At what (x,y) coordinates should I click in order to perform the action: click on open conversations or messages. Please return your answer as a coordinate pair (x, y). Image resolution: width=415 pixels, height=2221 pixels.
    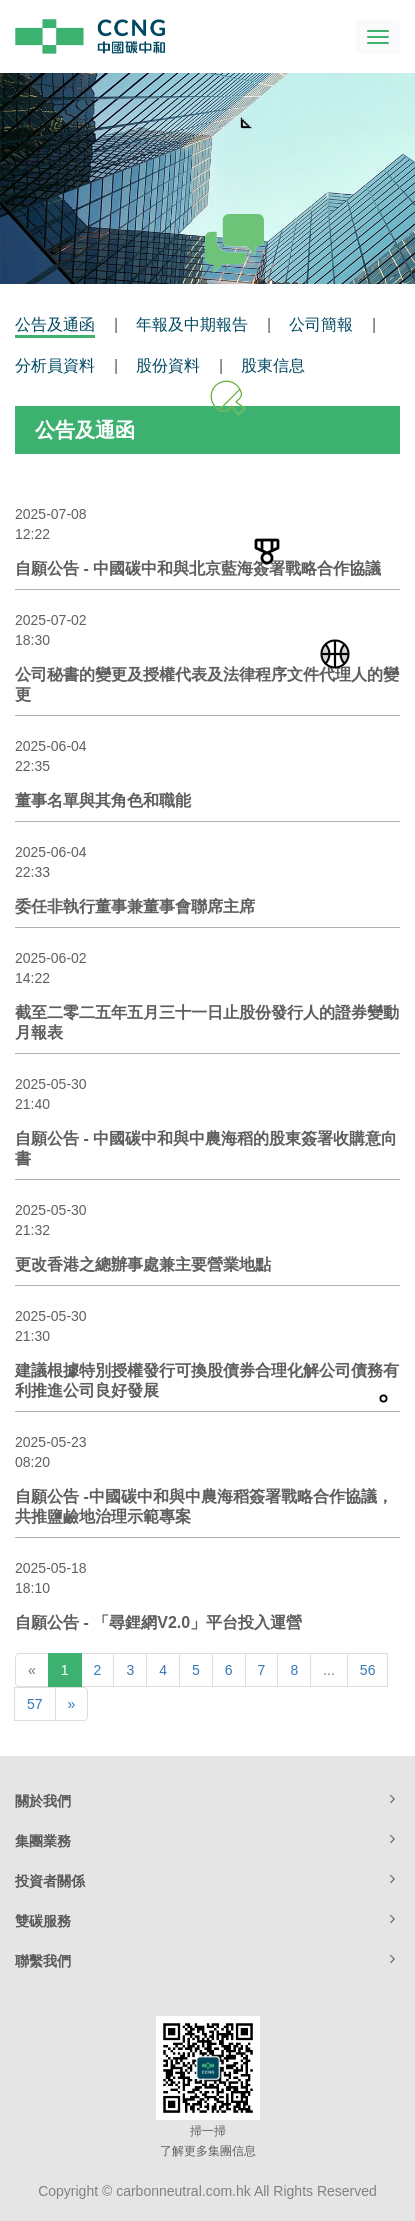
    Looking at the image, I should click on (234, 243).